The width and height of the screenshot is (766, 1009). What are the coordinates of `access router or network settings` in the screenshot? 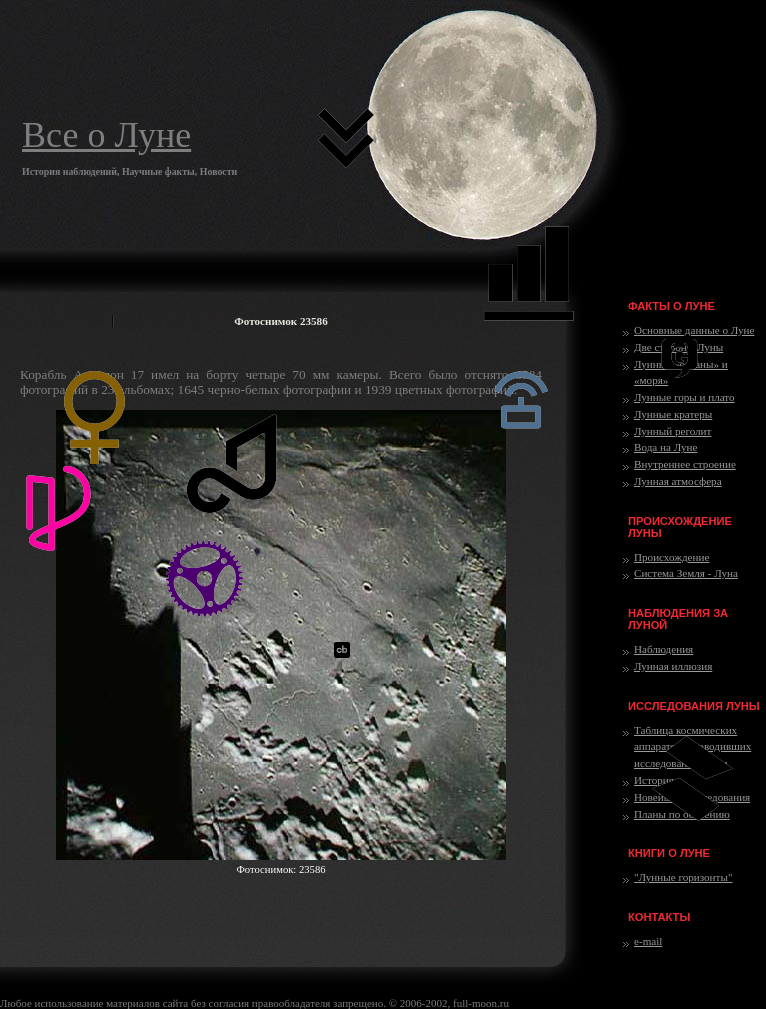 It's located at (521, 400).